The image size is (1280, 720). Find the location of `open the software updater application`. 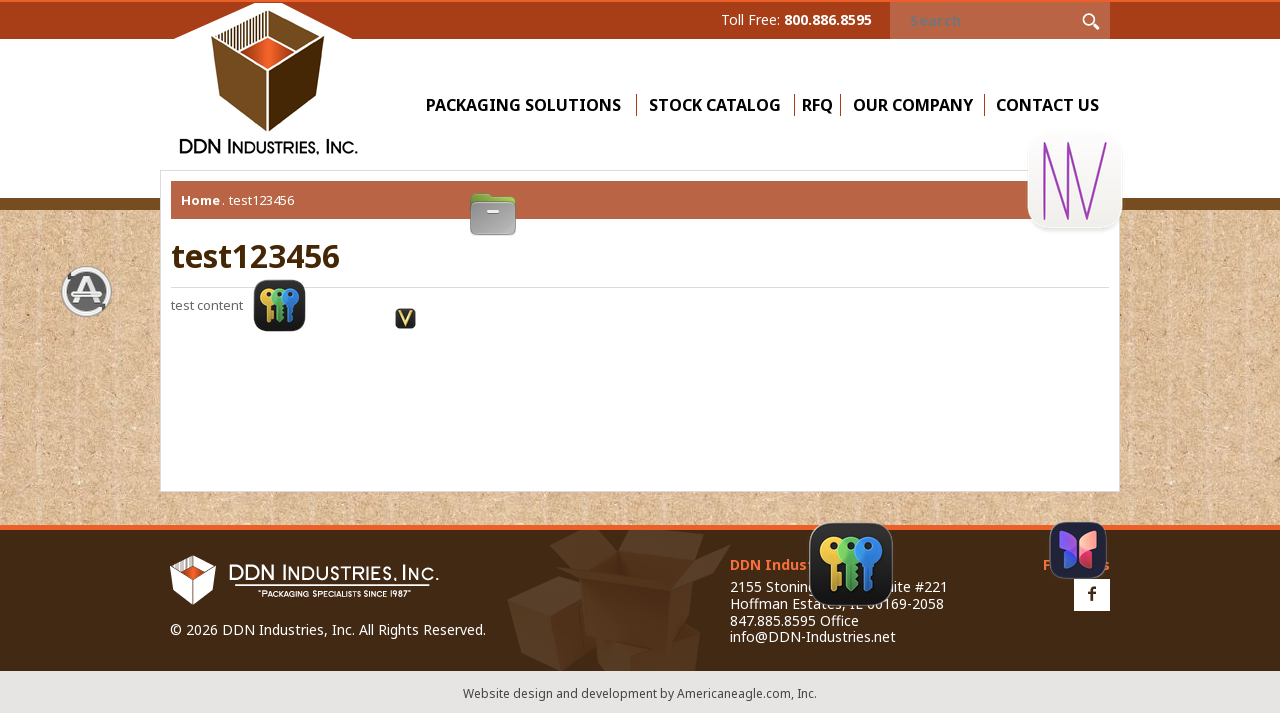

open the software updater application is located at coordinates (86, 291).